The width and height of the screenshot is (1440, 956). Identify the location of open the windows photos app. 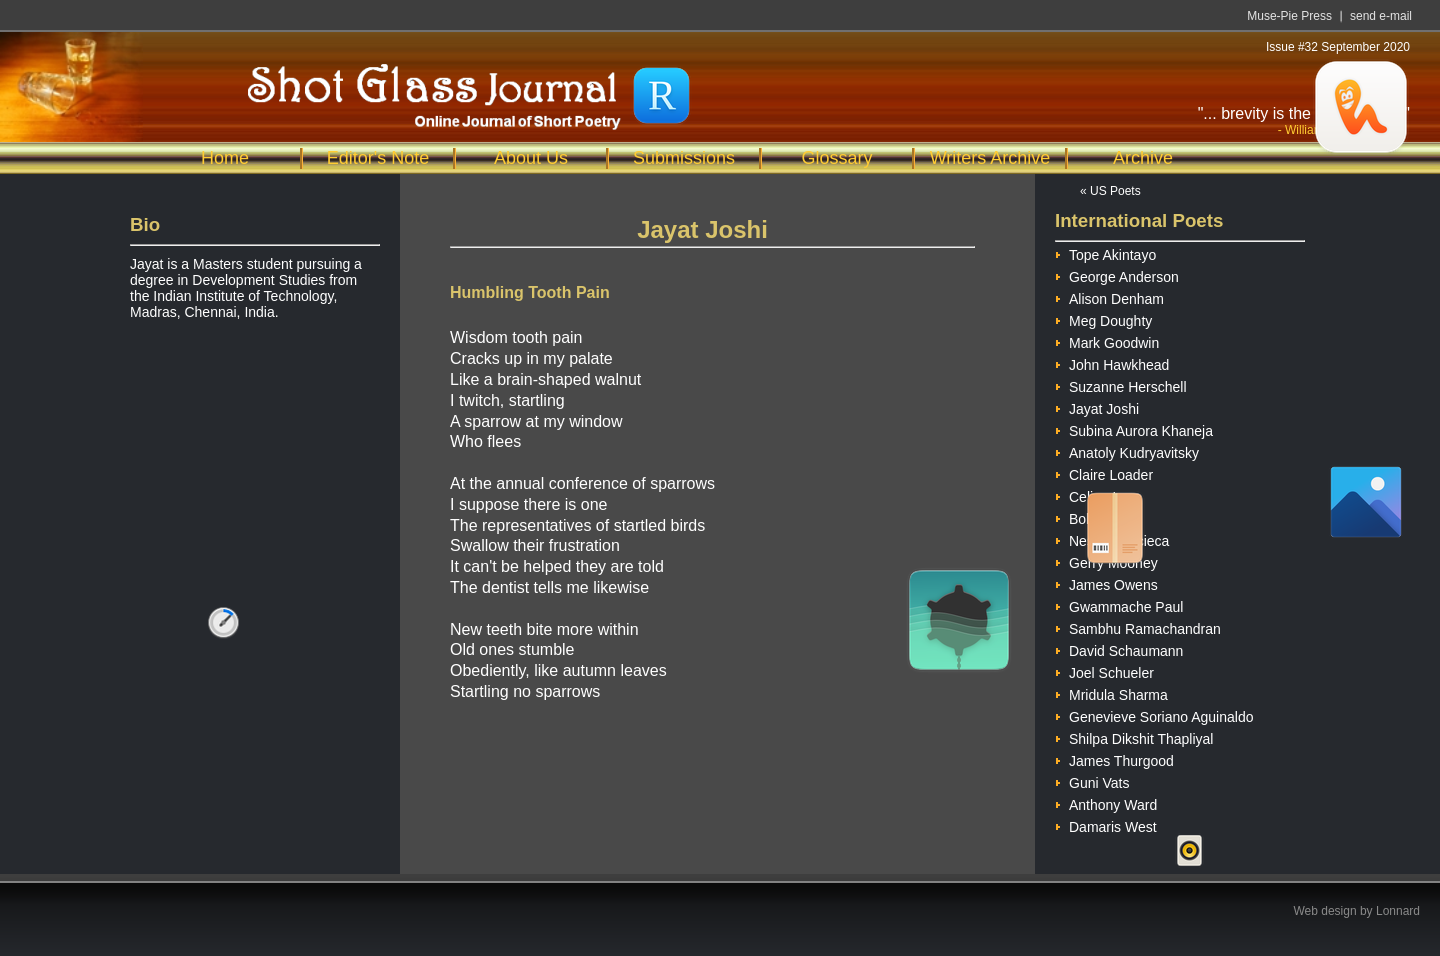
(1366, 502).